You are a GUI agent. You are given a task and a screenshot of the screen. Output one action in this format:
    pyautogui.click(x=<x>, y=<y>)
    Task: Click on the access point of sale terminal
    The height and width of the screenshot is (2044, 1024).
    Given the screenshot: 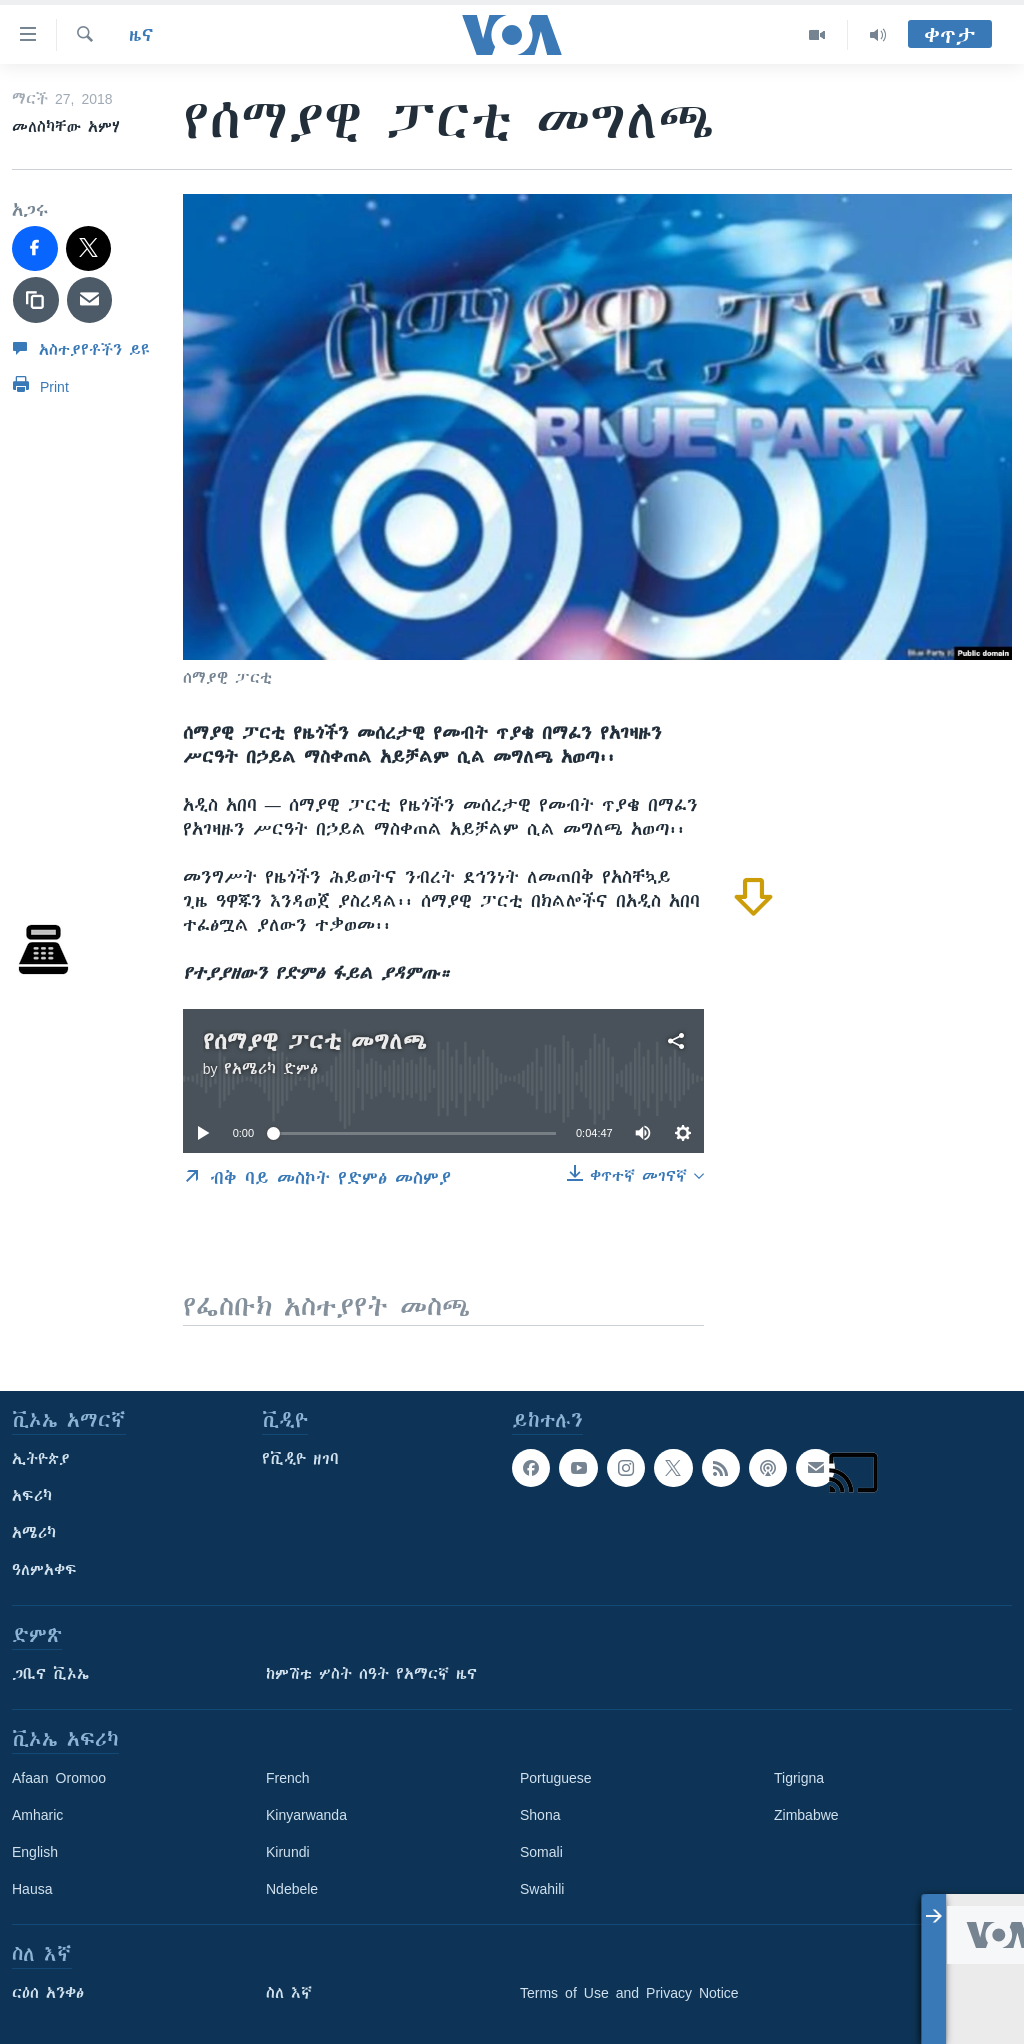 What is the action you would take?
    pyautogui.click(x=43, y=949)
    